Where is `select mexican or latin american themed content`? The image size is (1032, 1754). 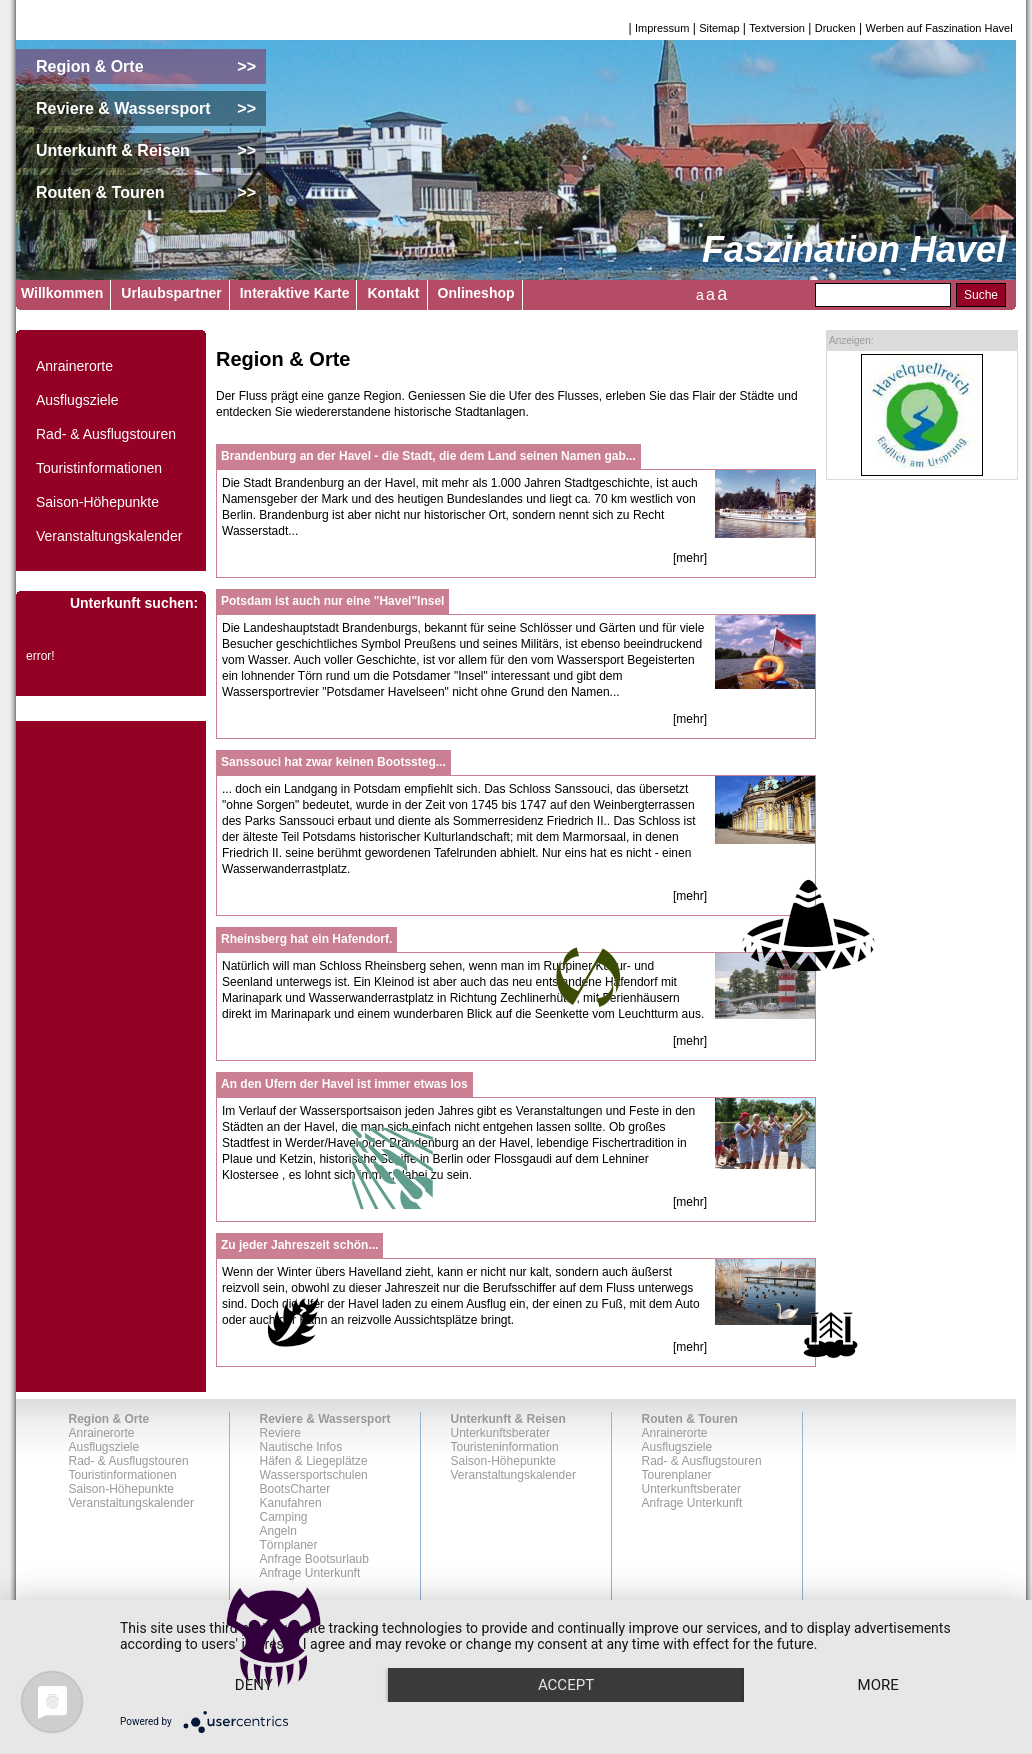 select mexican or latin american themed content is located at coordinates (808, 925).